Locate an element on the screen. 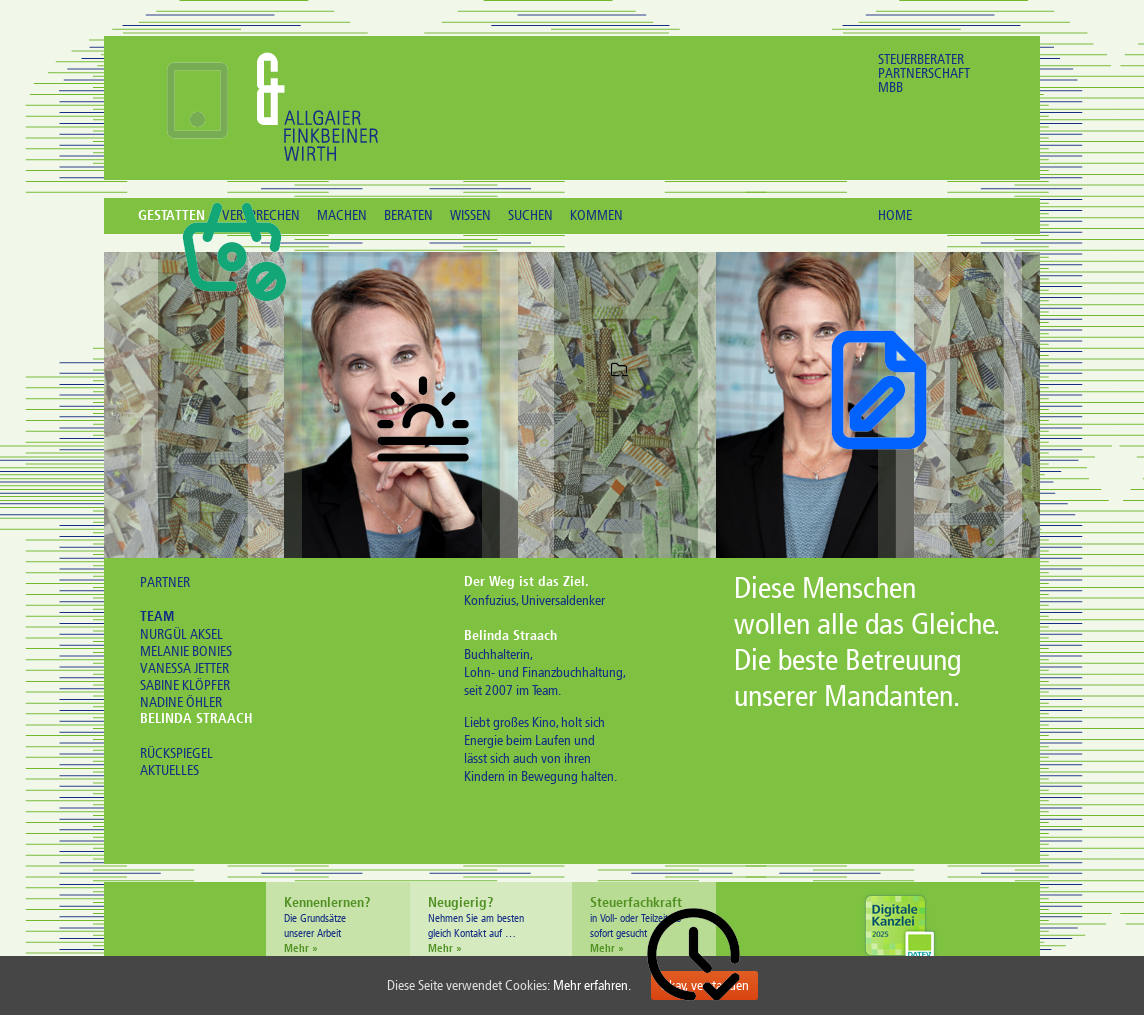  task or event completed on time is located at coordinates (693, 954).